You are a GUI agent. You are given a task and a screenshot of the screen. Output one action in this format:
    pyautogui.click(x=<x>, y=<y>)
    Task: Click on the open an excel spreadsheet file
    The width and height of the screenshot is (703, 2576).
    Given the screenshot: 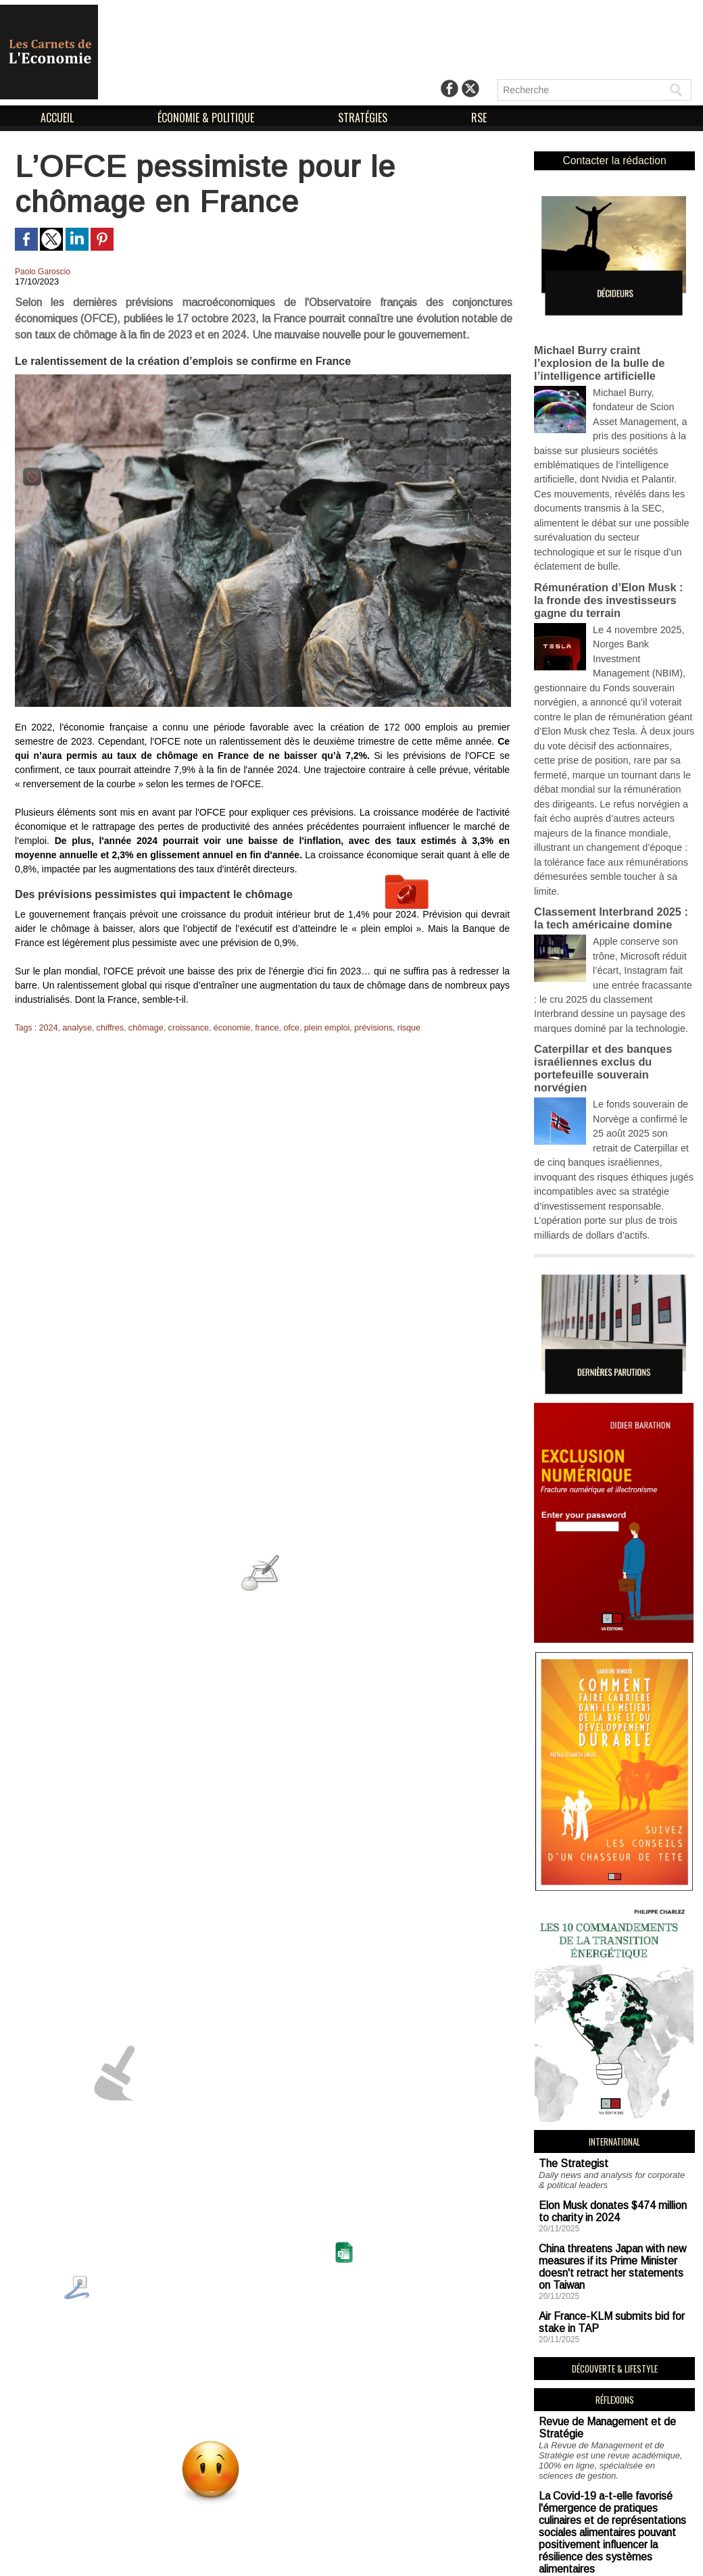 What is the action you would take?
    pyautogui.click(x=344, y=2252)
    